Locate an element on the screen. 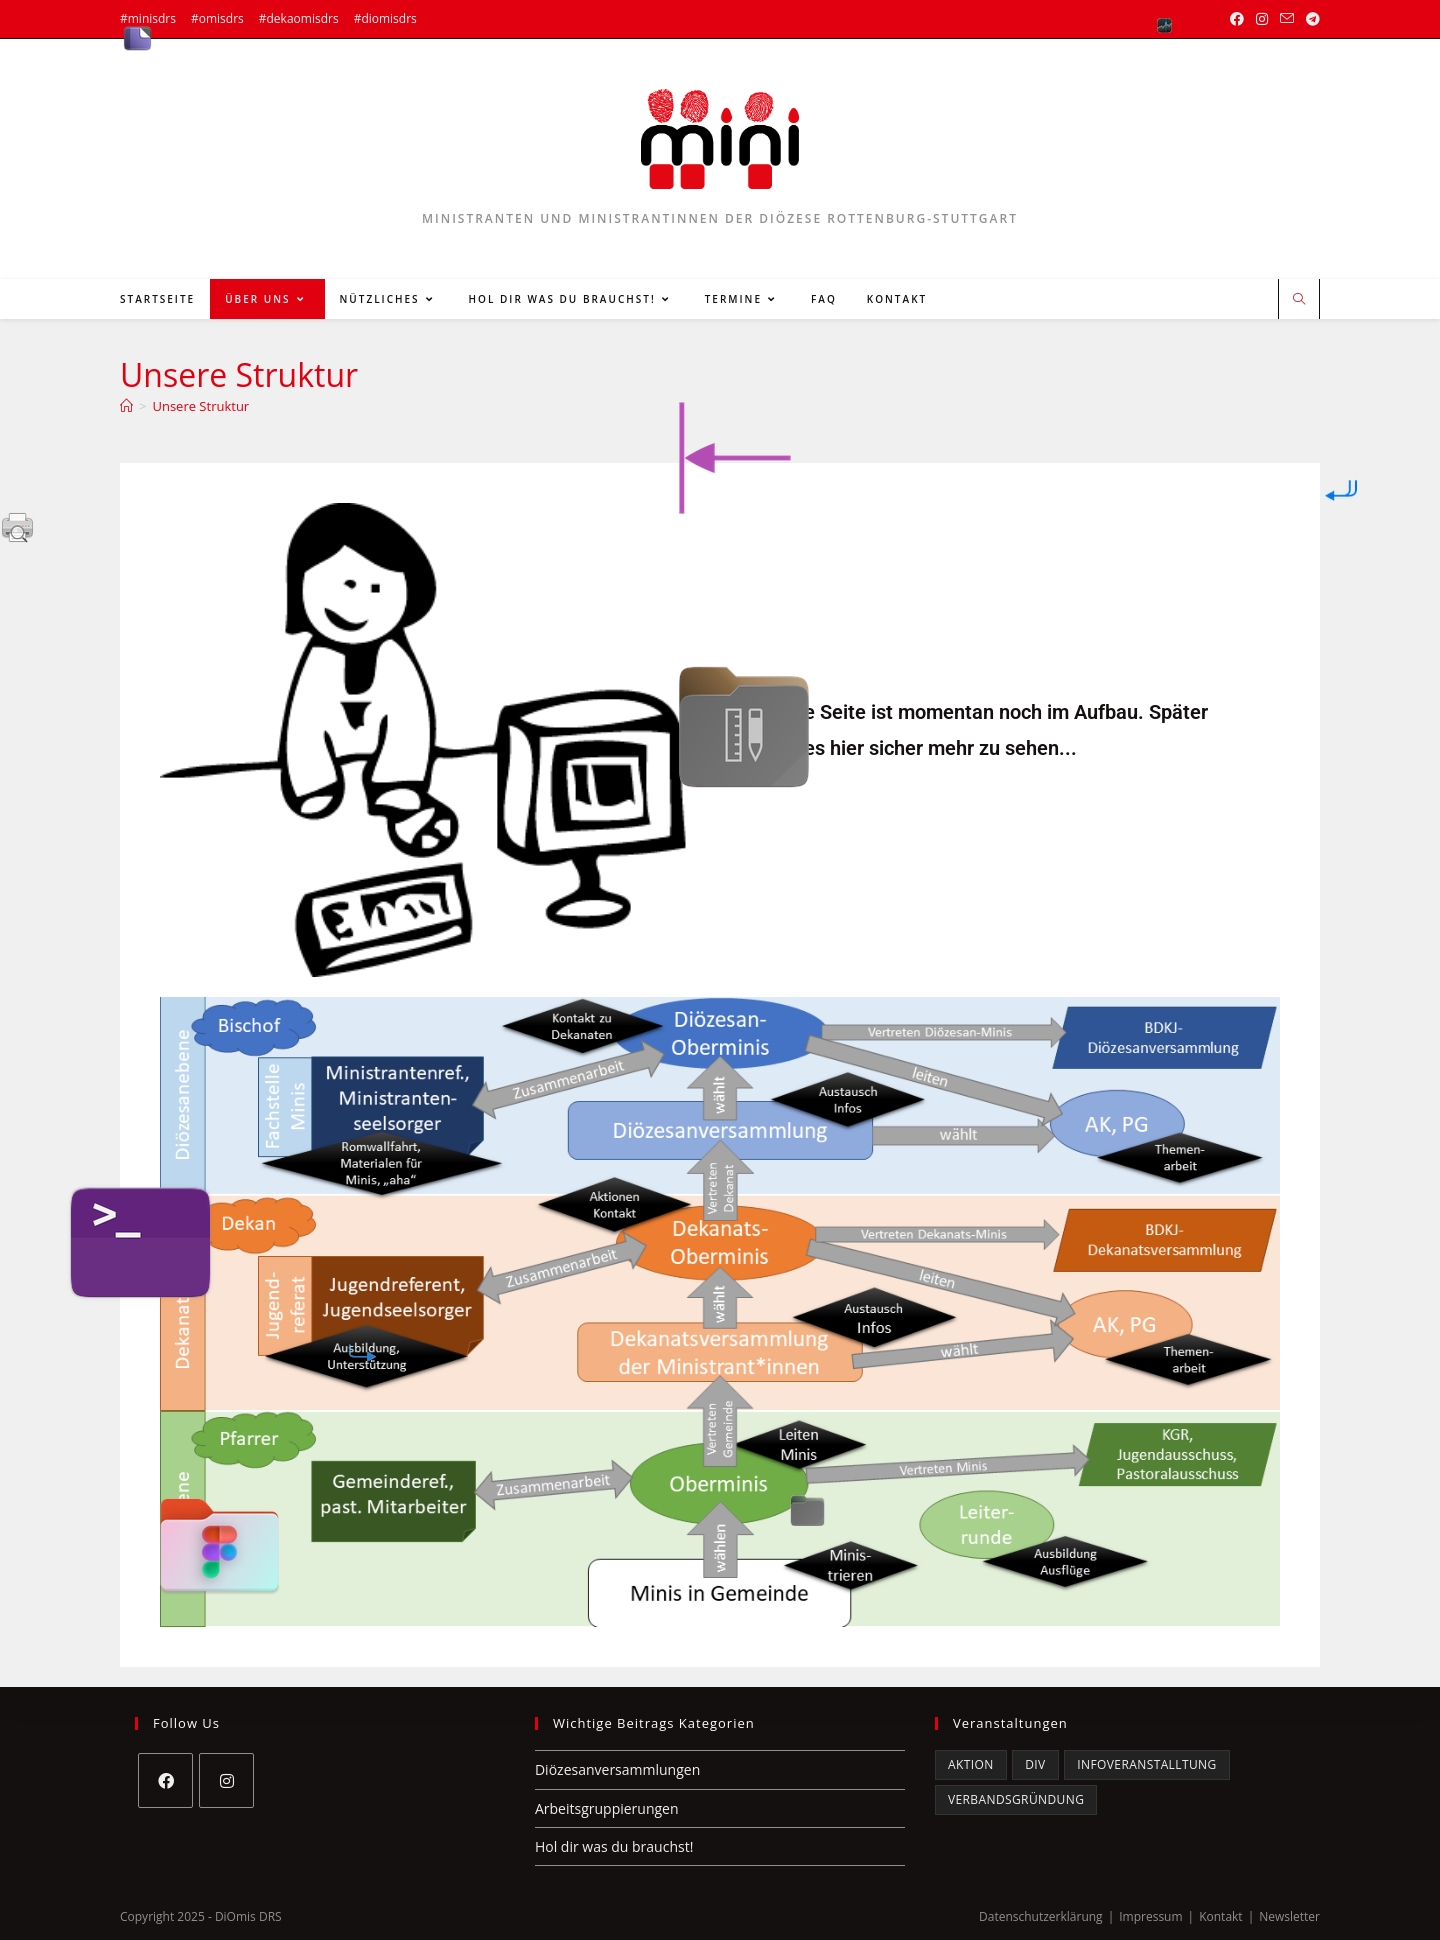 This screenshot has width=1440, height=1940. go to the first item in a list or sequence is located at coordinates (735, 458).